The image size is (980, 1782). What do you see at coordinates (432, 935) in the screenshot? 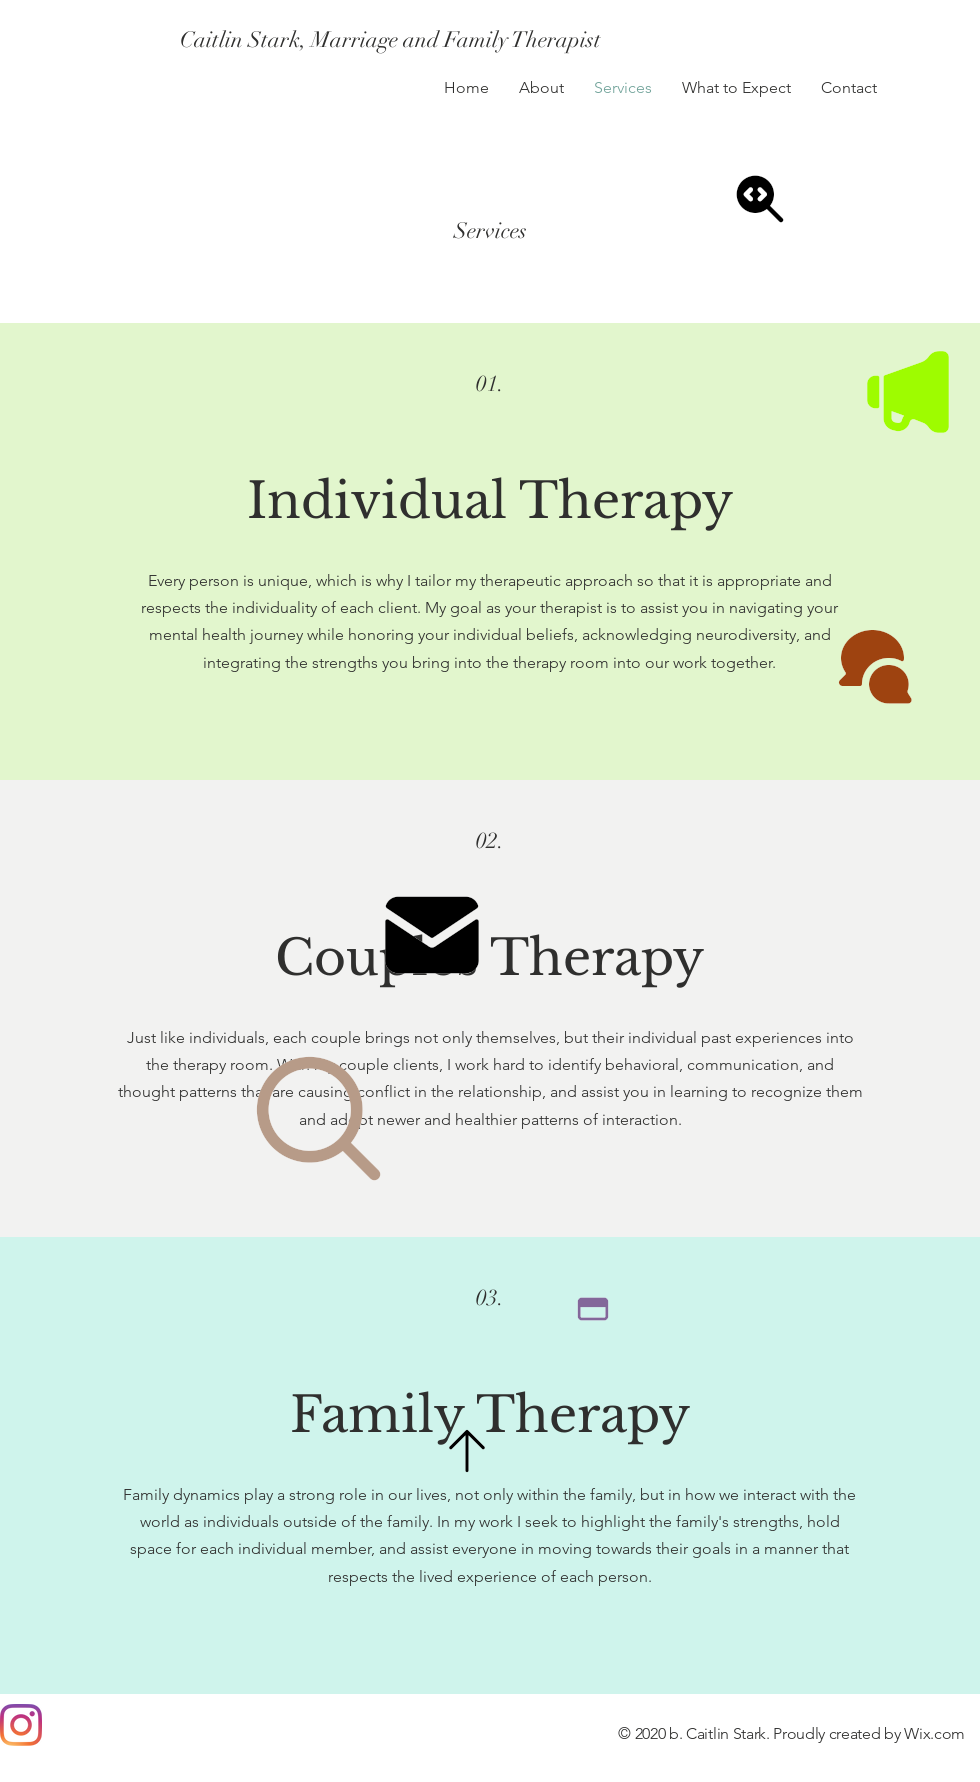
I see `open your inbox or messages` at bounding box center [432, 935].